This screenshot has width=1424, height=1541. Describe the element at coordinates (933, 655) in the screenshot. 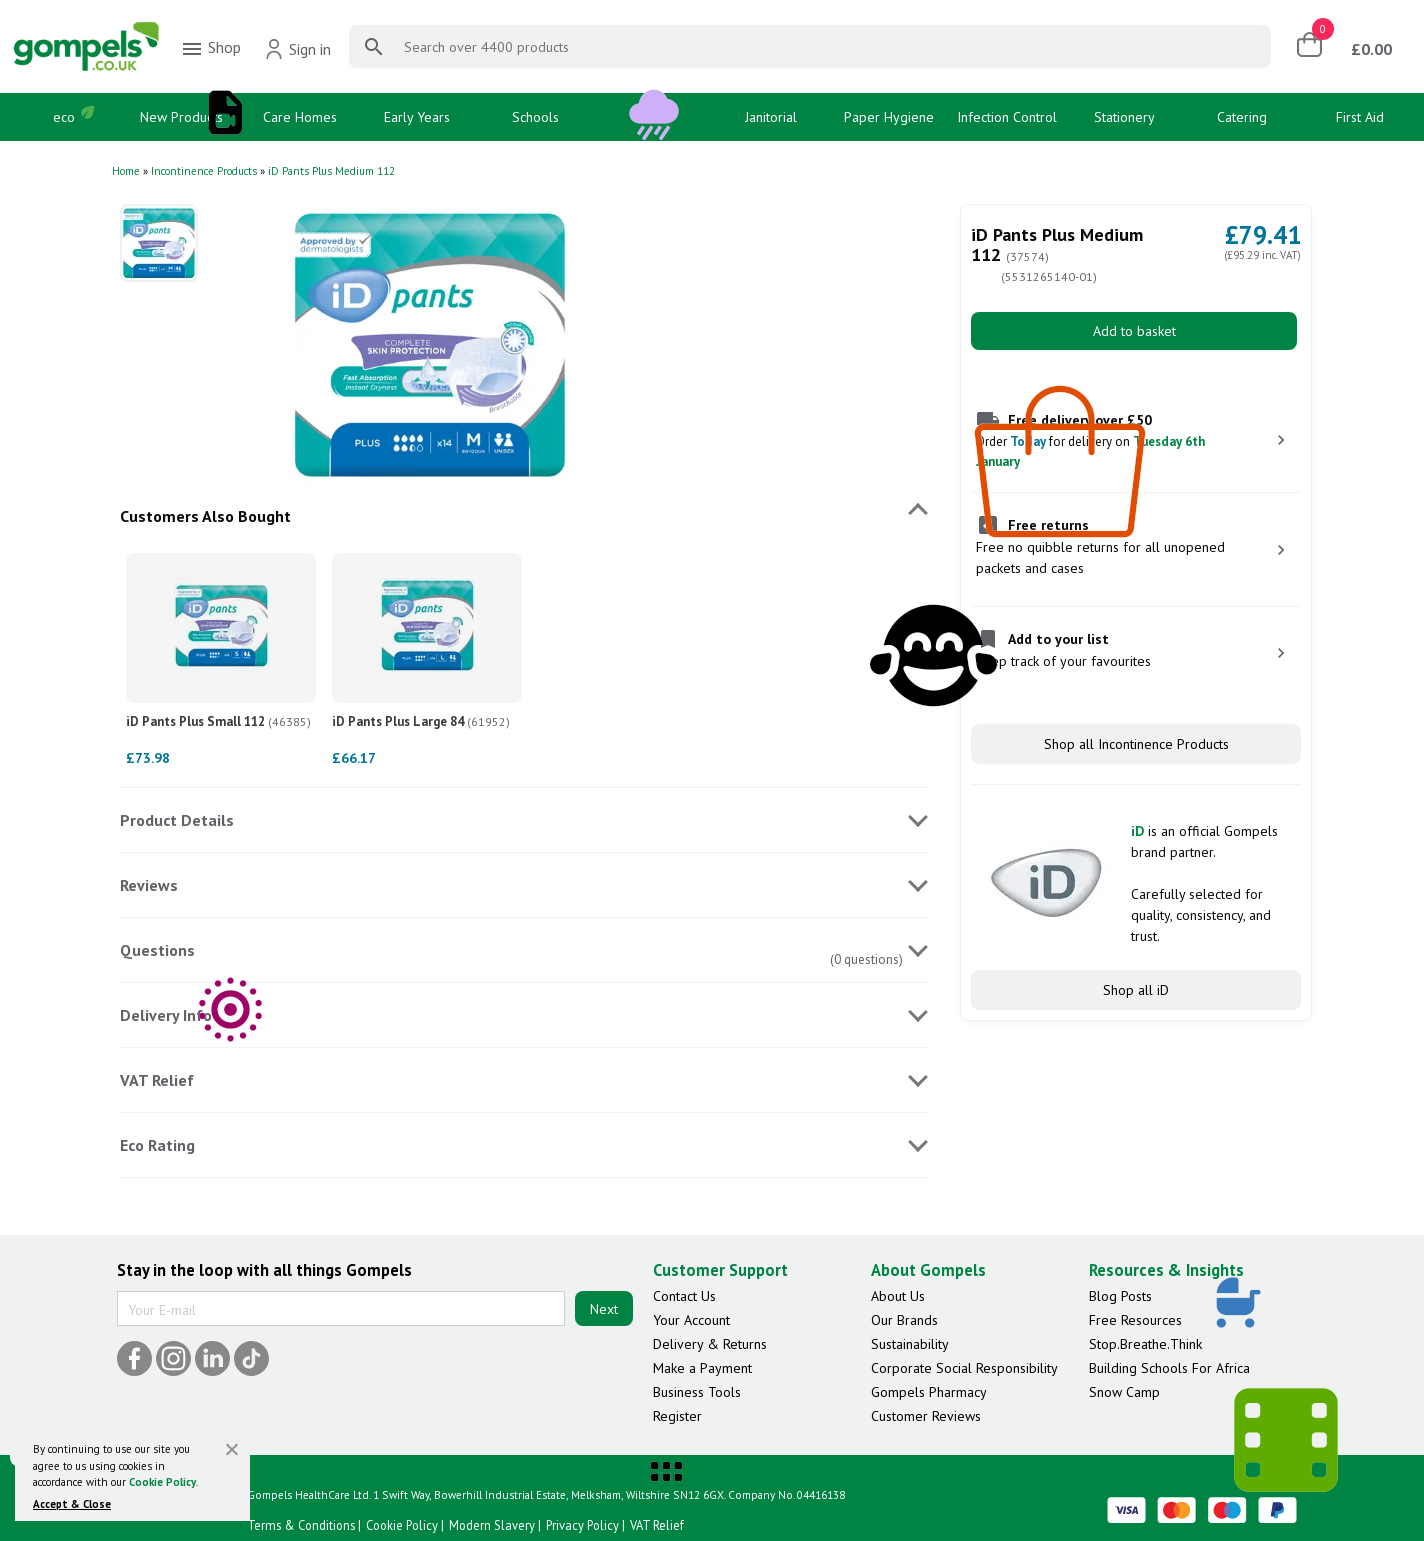

I see `add a laughing emoji reaction` at that location.